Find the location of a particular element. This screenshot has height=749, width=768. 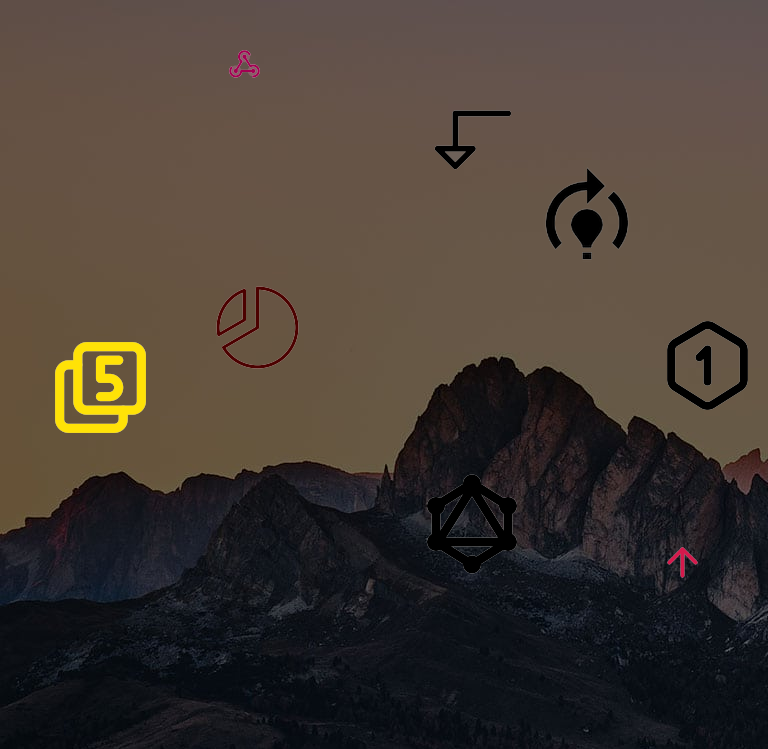

go back and down in navigation is located at coordinates (470, 134).